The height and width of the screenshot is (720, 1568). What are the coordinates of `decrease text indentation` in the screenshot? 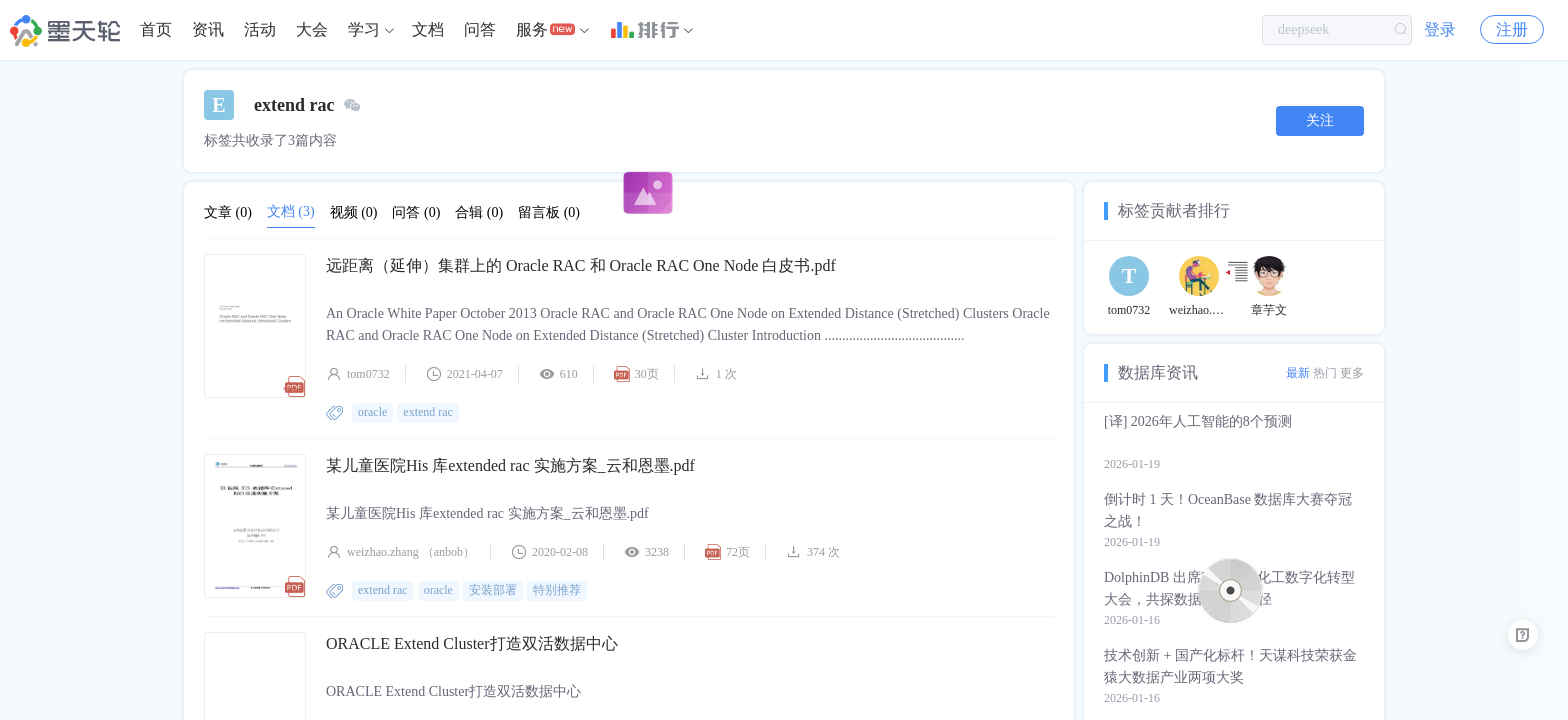 It's located at (1237, 272).